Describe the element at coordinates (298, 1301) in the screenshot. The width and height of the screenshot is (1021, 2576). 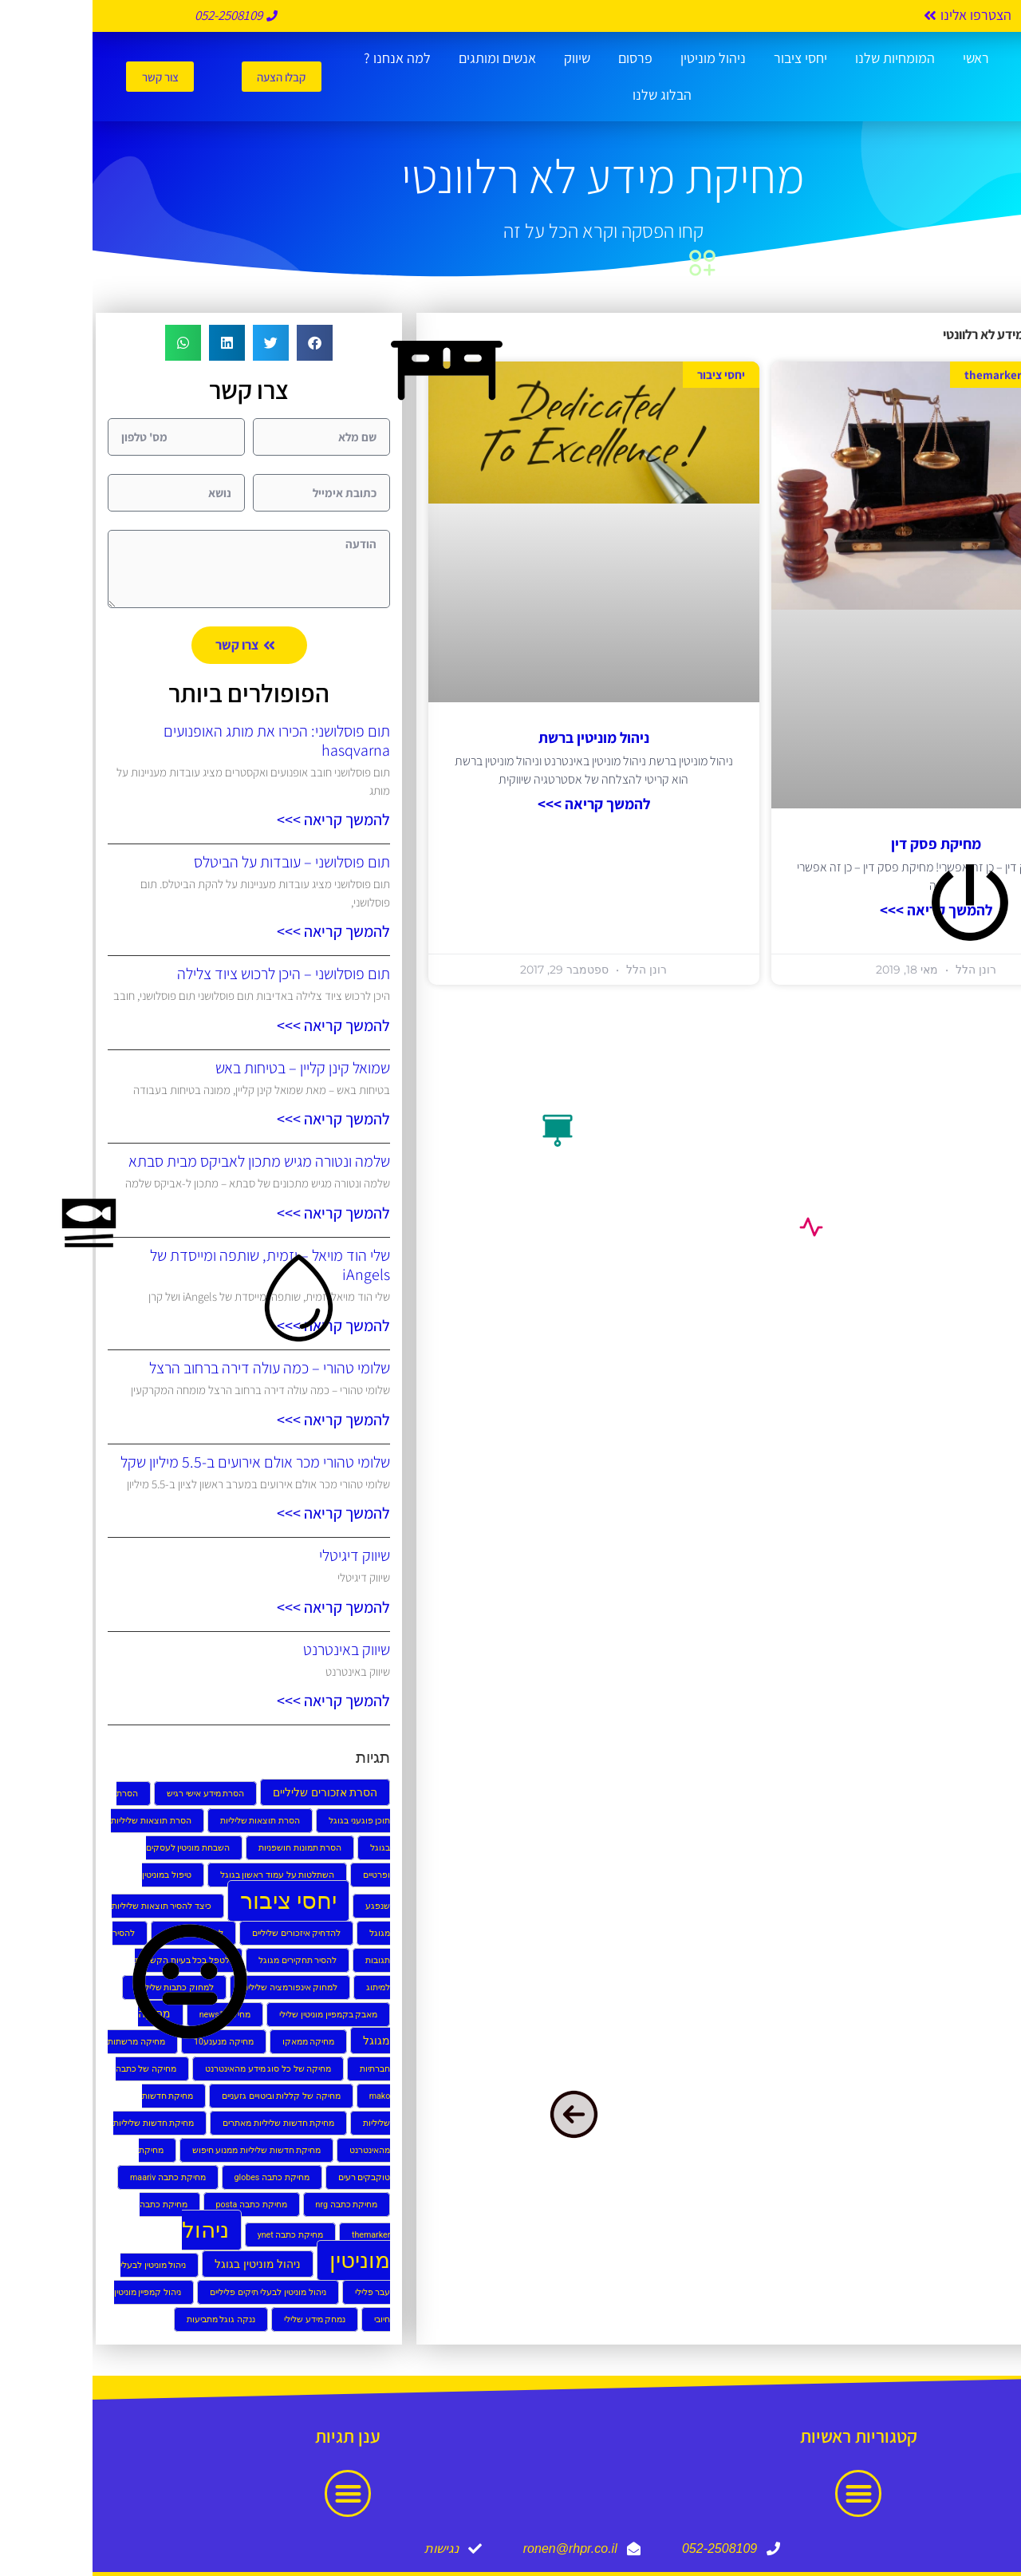
I see `indicates water or liquid-related settings` at that location.